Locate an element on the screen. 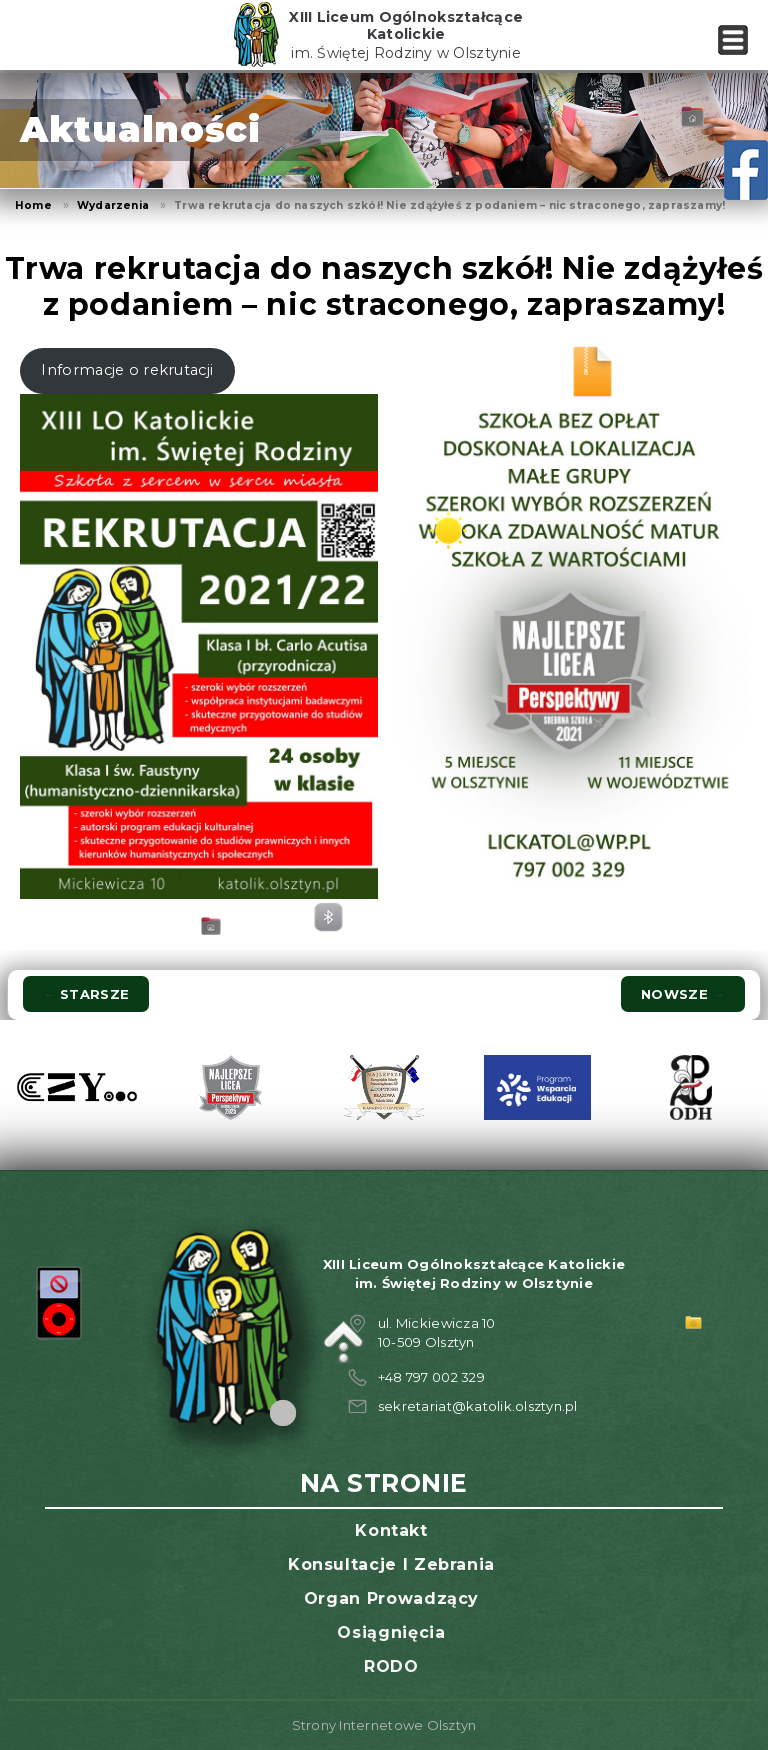 The width and height of the screenshot is (768, 1750). compressed tar archive file (.tar.lzma) is located at coordinates (592, 372).